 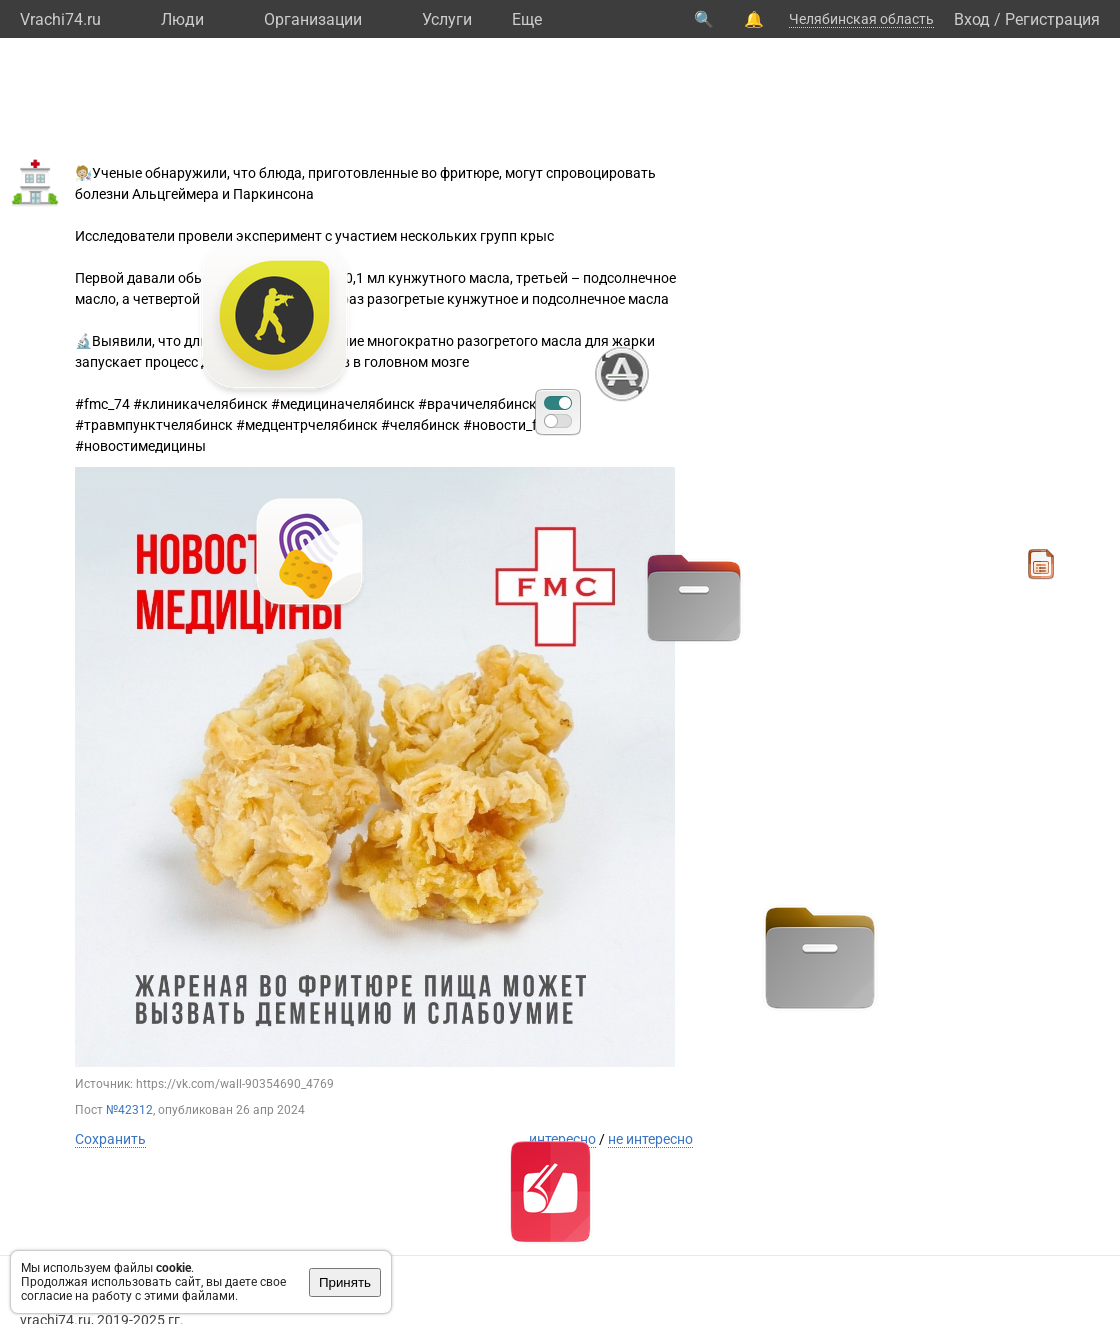 I want to click on launch counter-strike: condition zero, so click(x=274, y=315).